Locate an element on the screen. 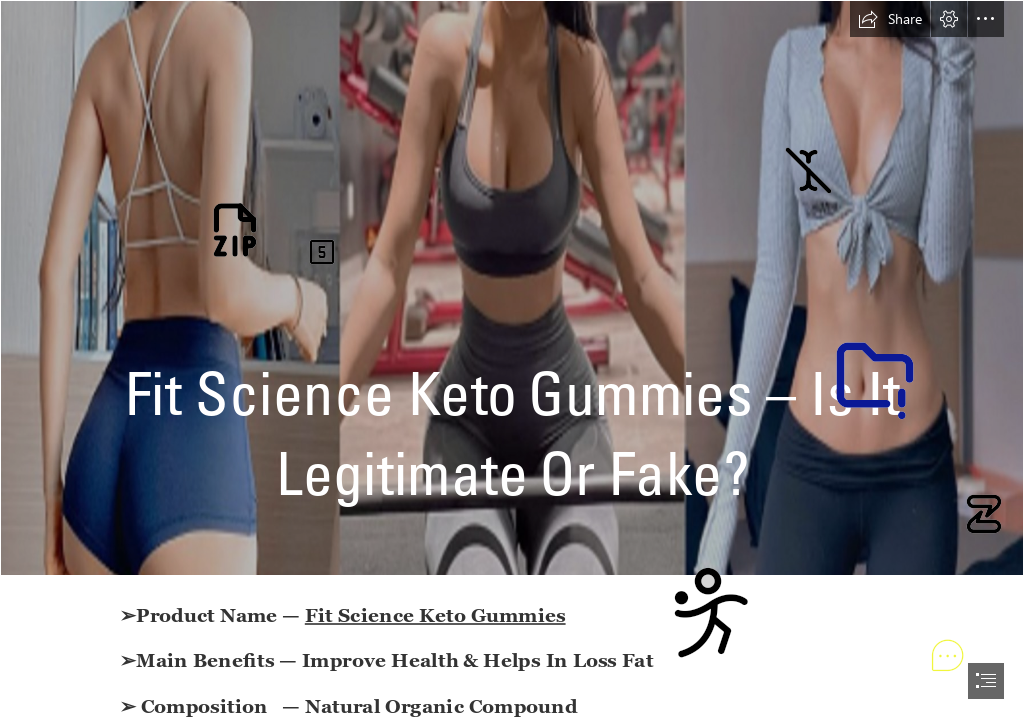  open chat or messaging is located at coordinates (947, 656).